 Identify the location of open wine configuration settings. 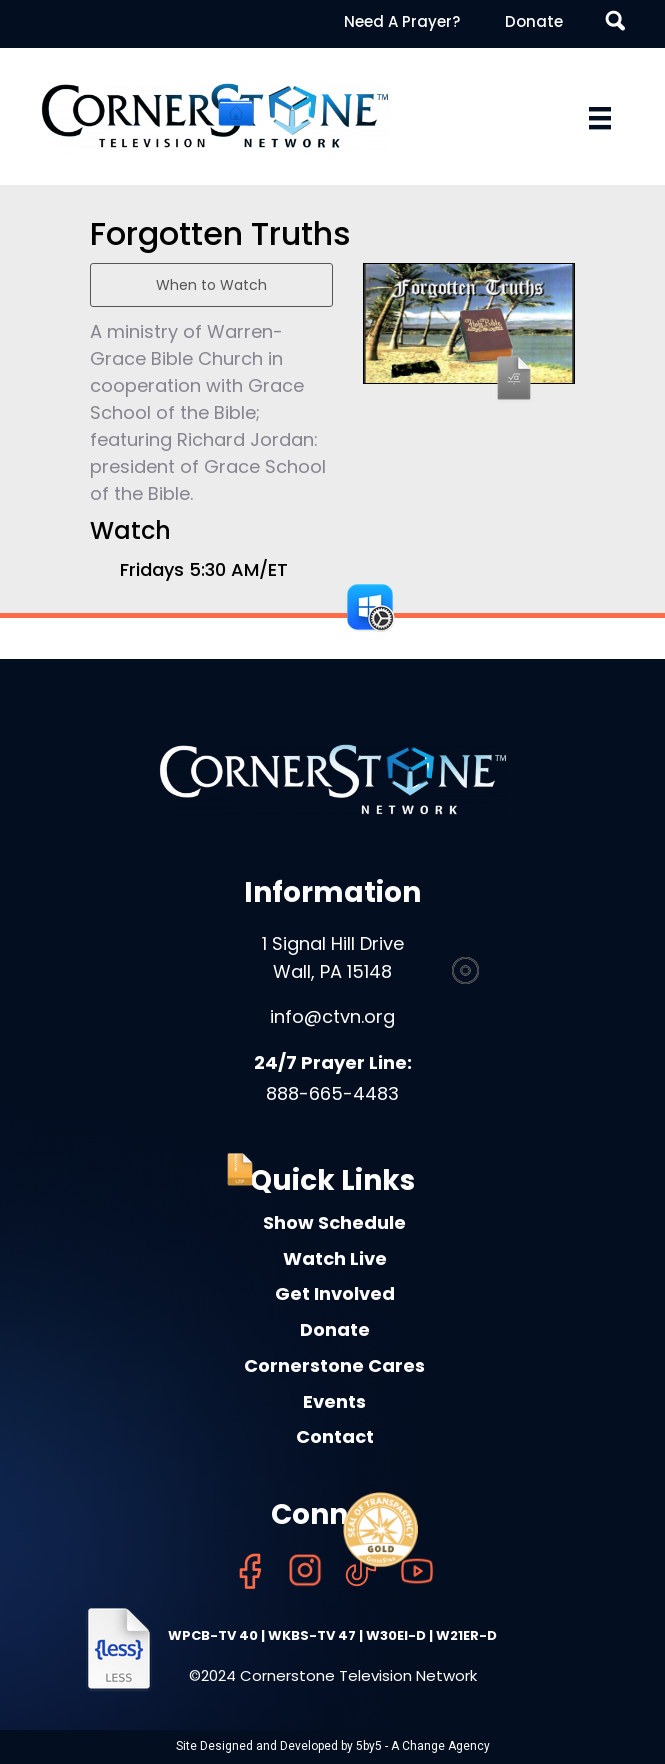
(370, 607).